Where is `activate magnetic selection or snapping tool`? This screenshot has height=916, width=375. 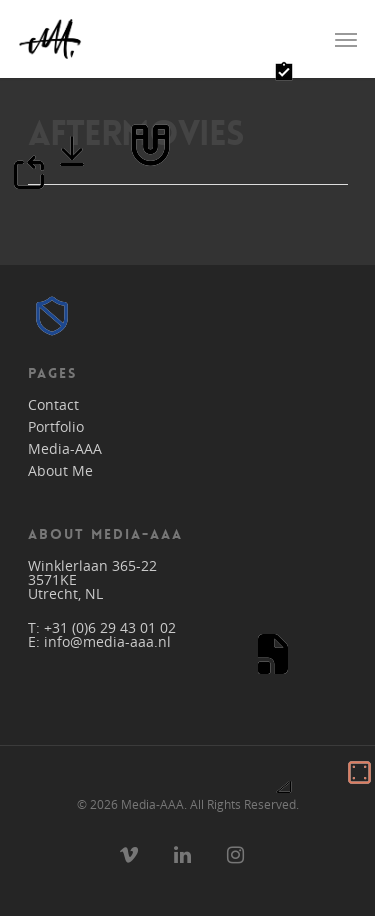
activate magnetic selection or snapping tool is located at coordinates (150, 143).